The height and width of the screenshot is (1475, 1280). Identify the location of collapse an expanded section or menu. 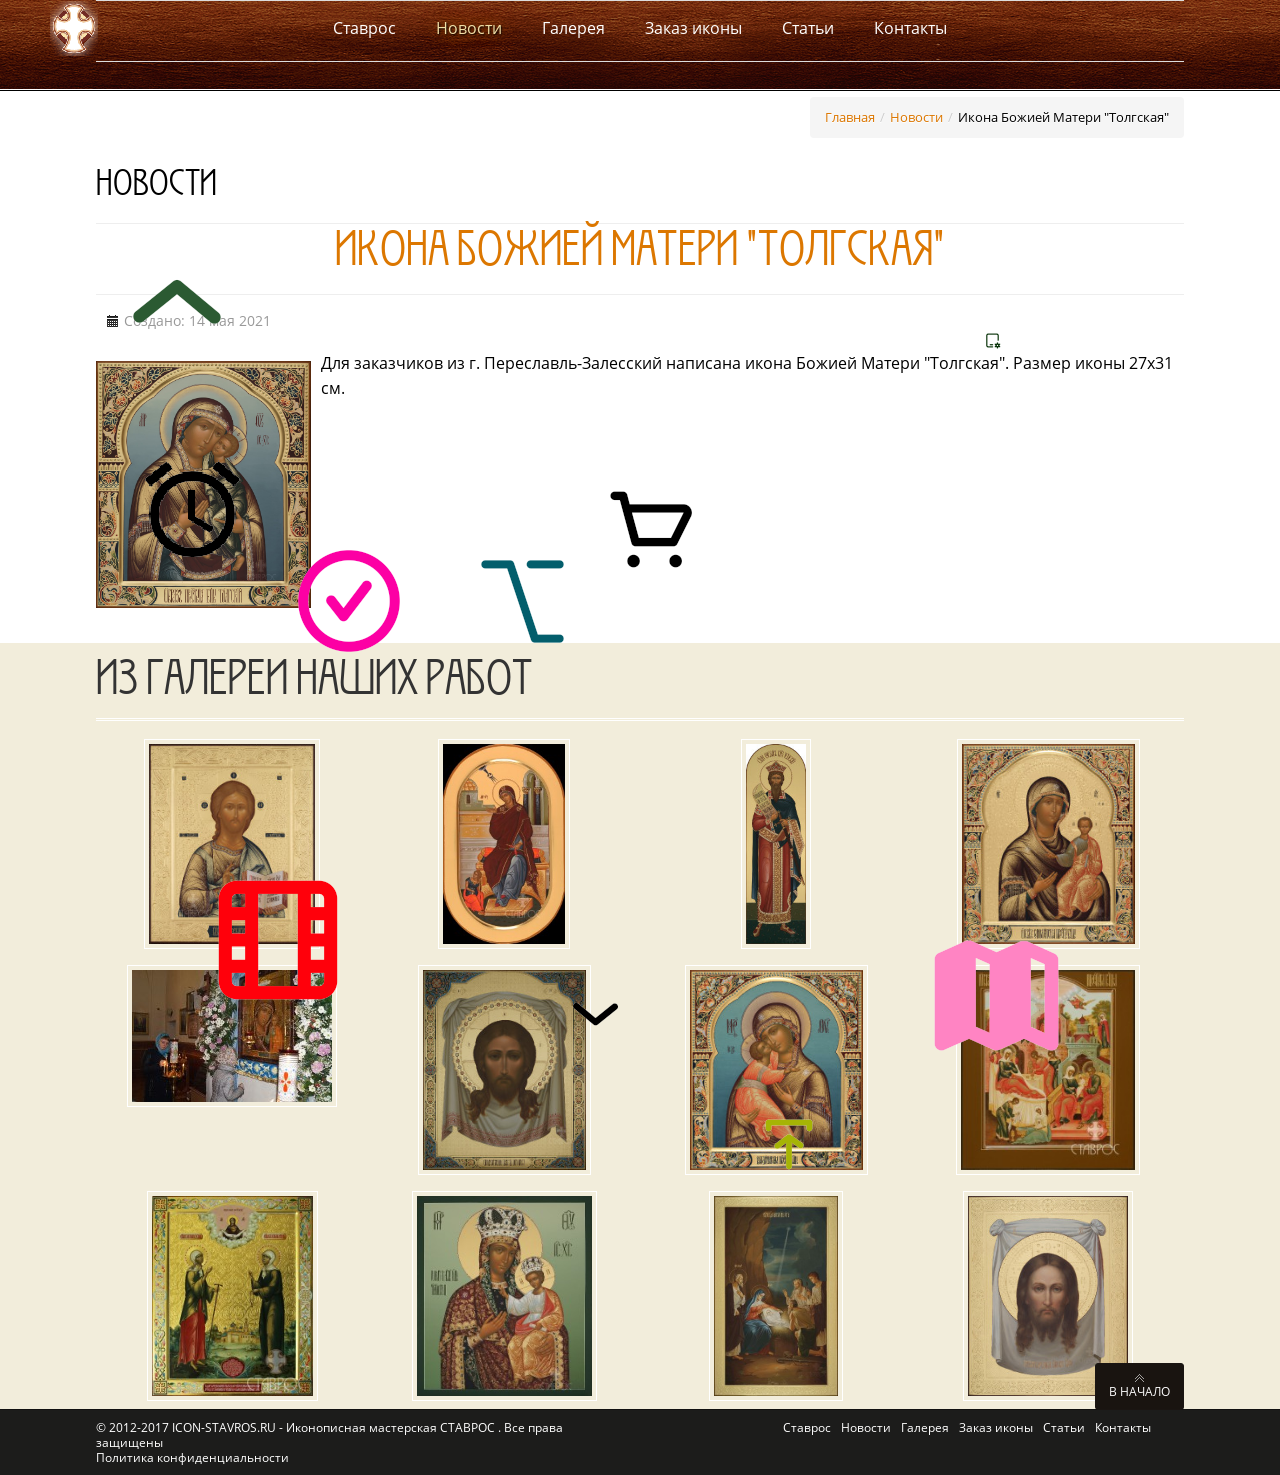
(177, 305).